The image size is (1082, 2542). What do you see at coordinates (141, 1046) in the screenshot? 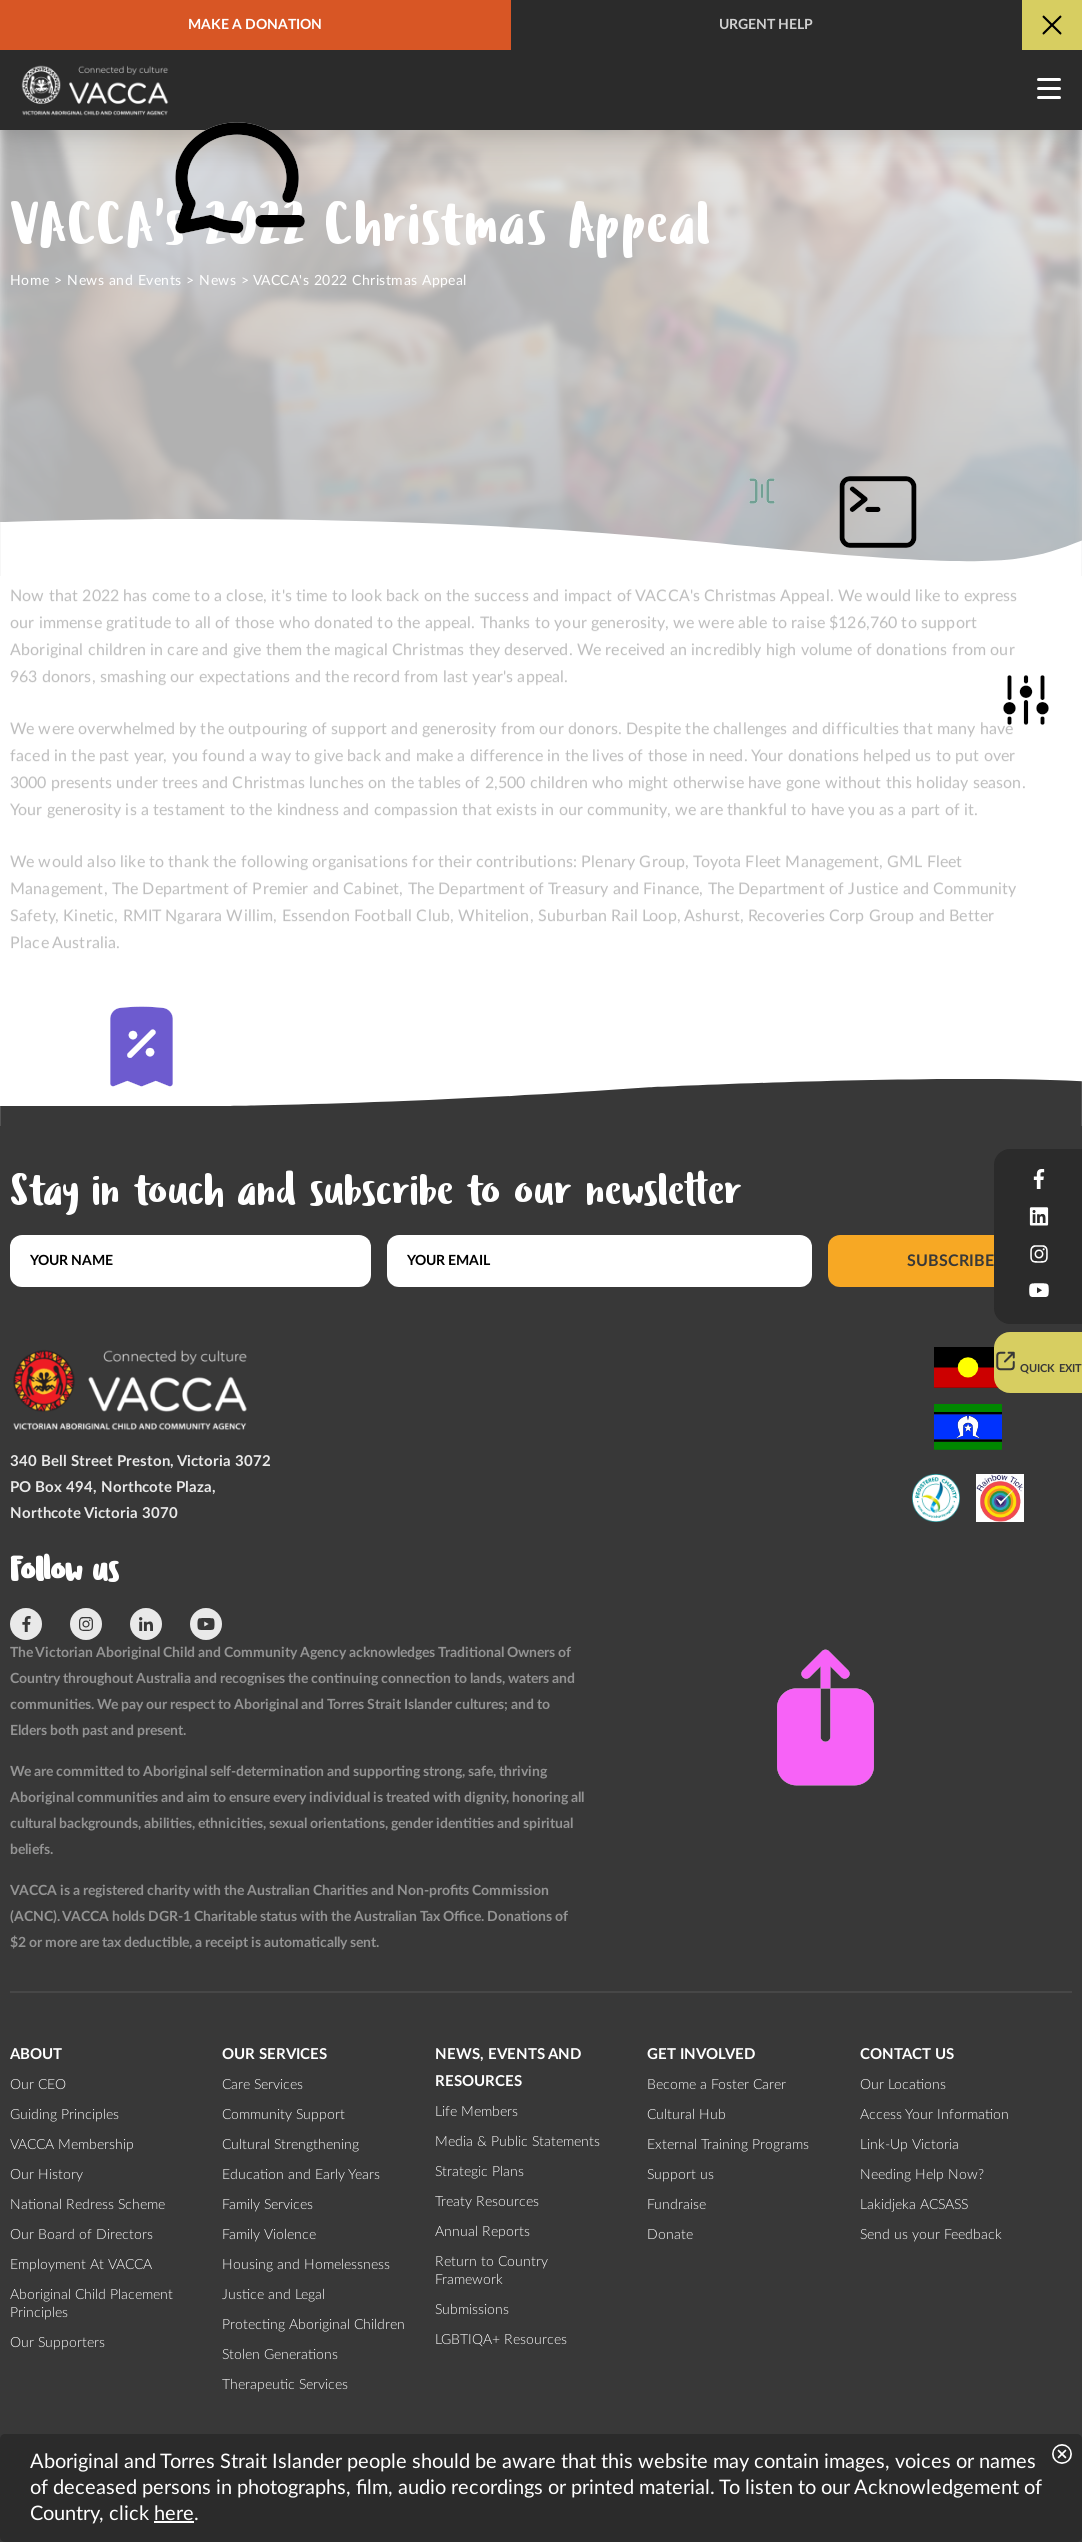
I see `view discount or coupon details` at bounding box center [141, 1046].